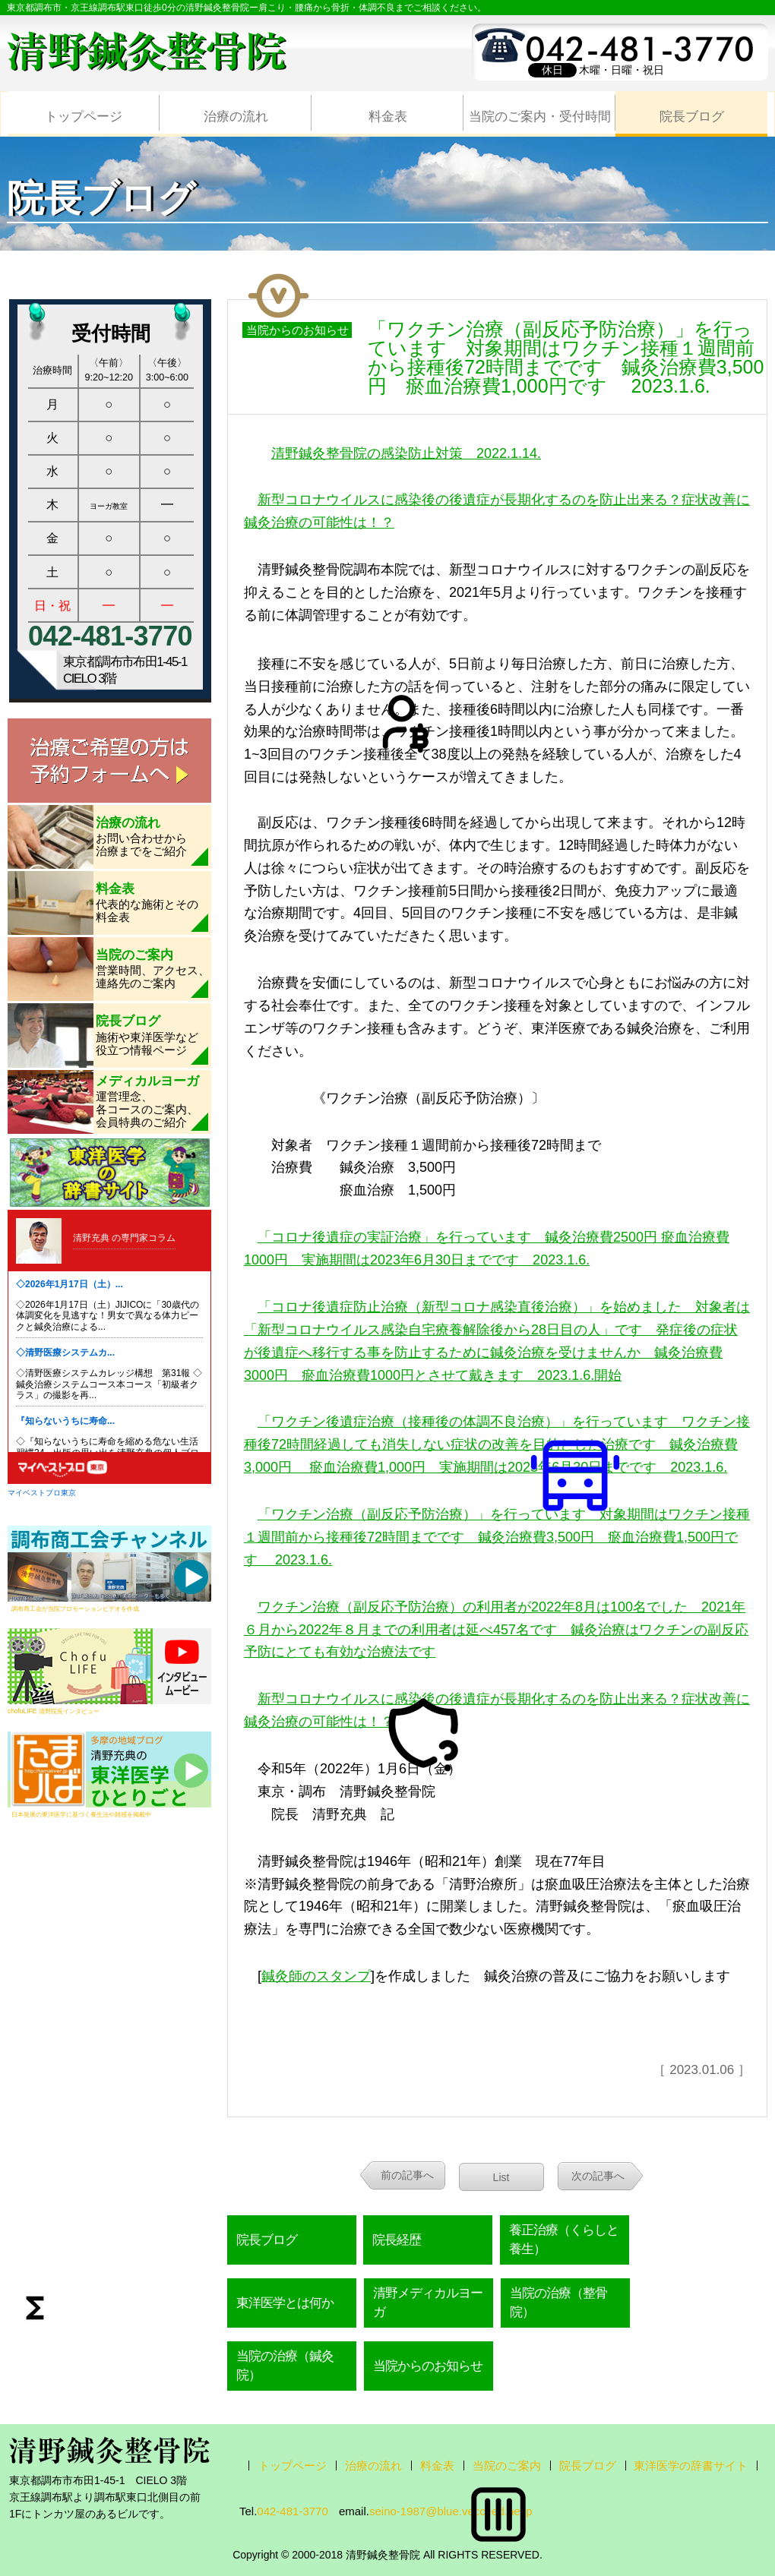  I want to click on insert a mathematical function or formula, so click(35, 2308).